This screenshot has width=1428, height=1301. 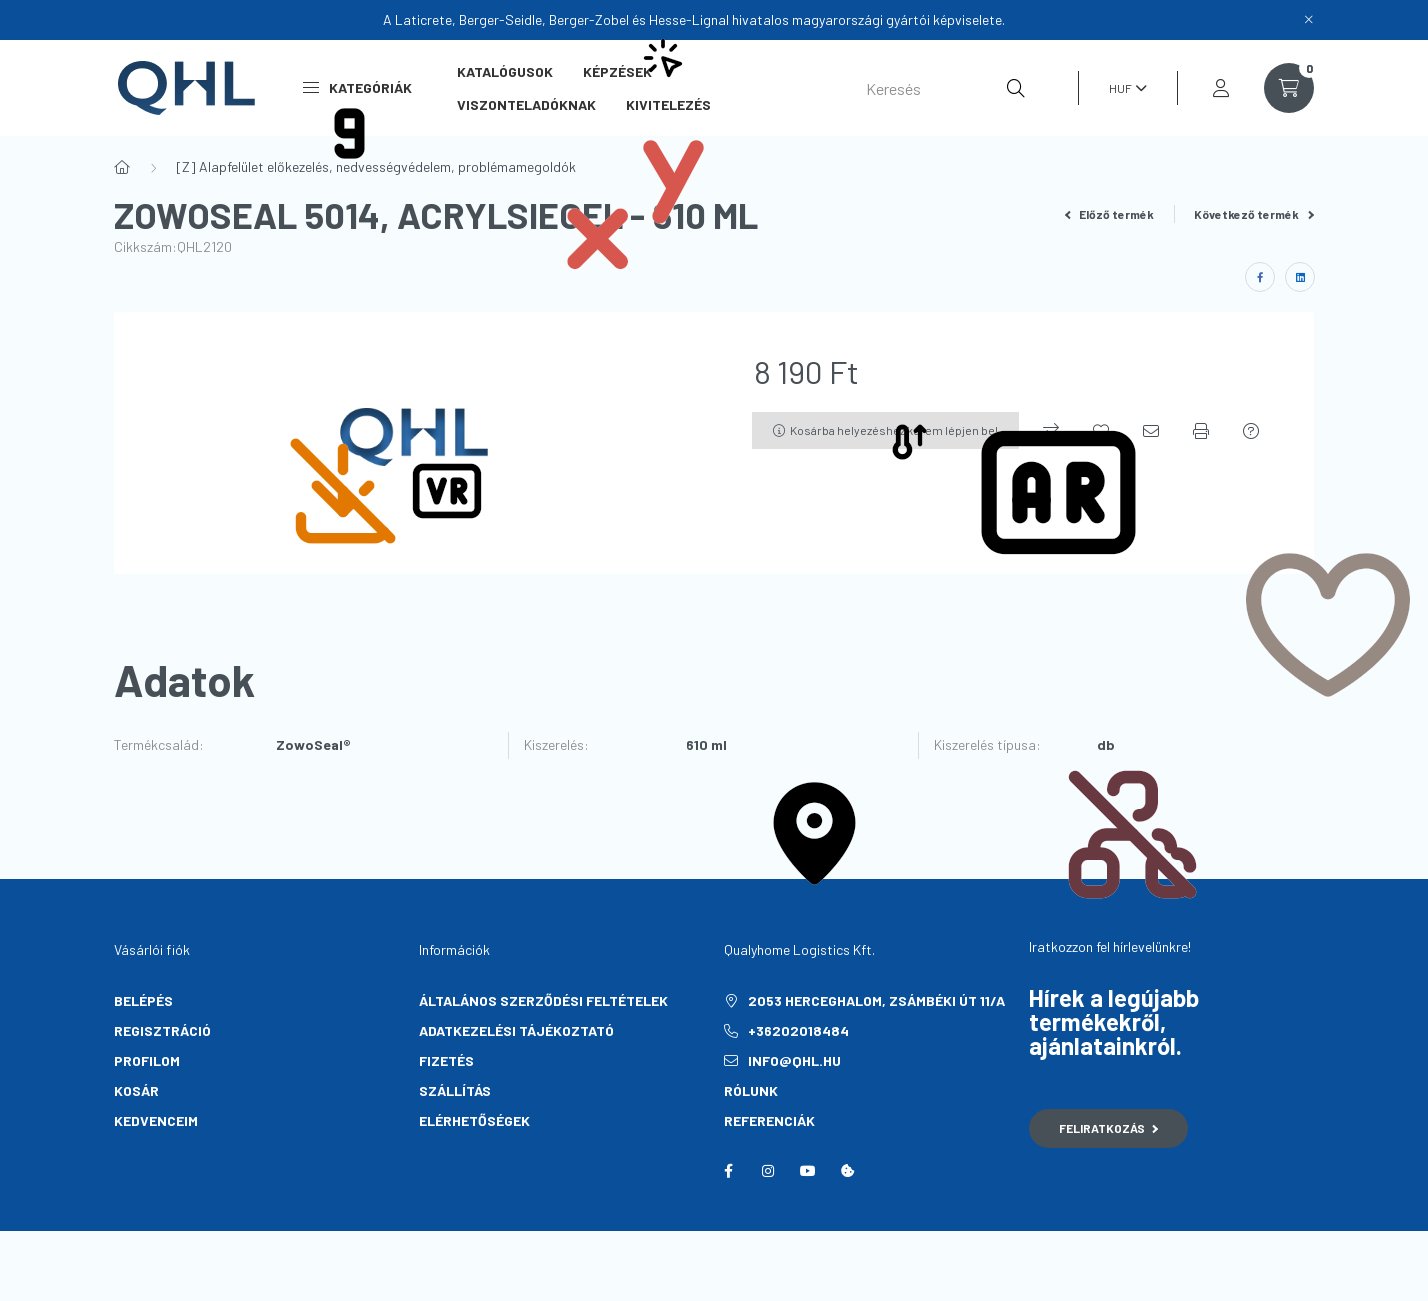 I want to click on download unavailable or disabled, so click(x=343, y=491).